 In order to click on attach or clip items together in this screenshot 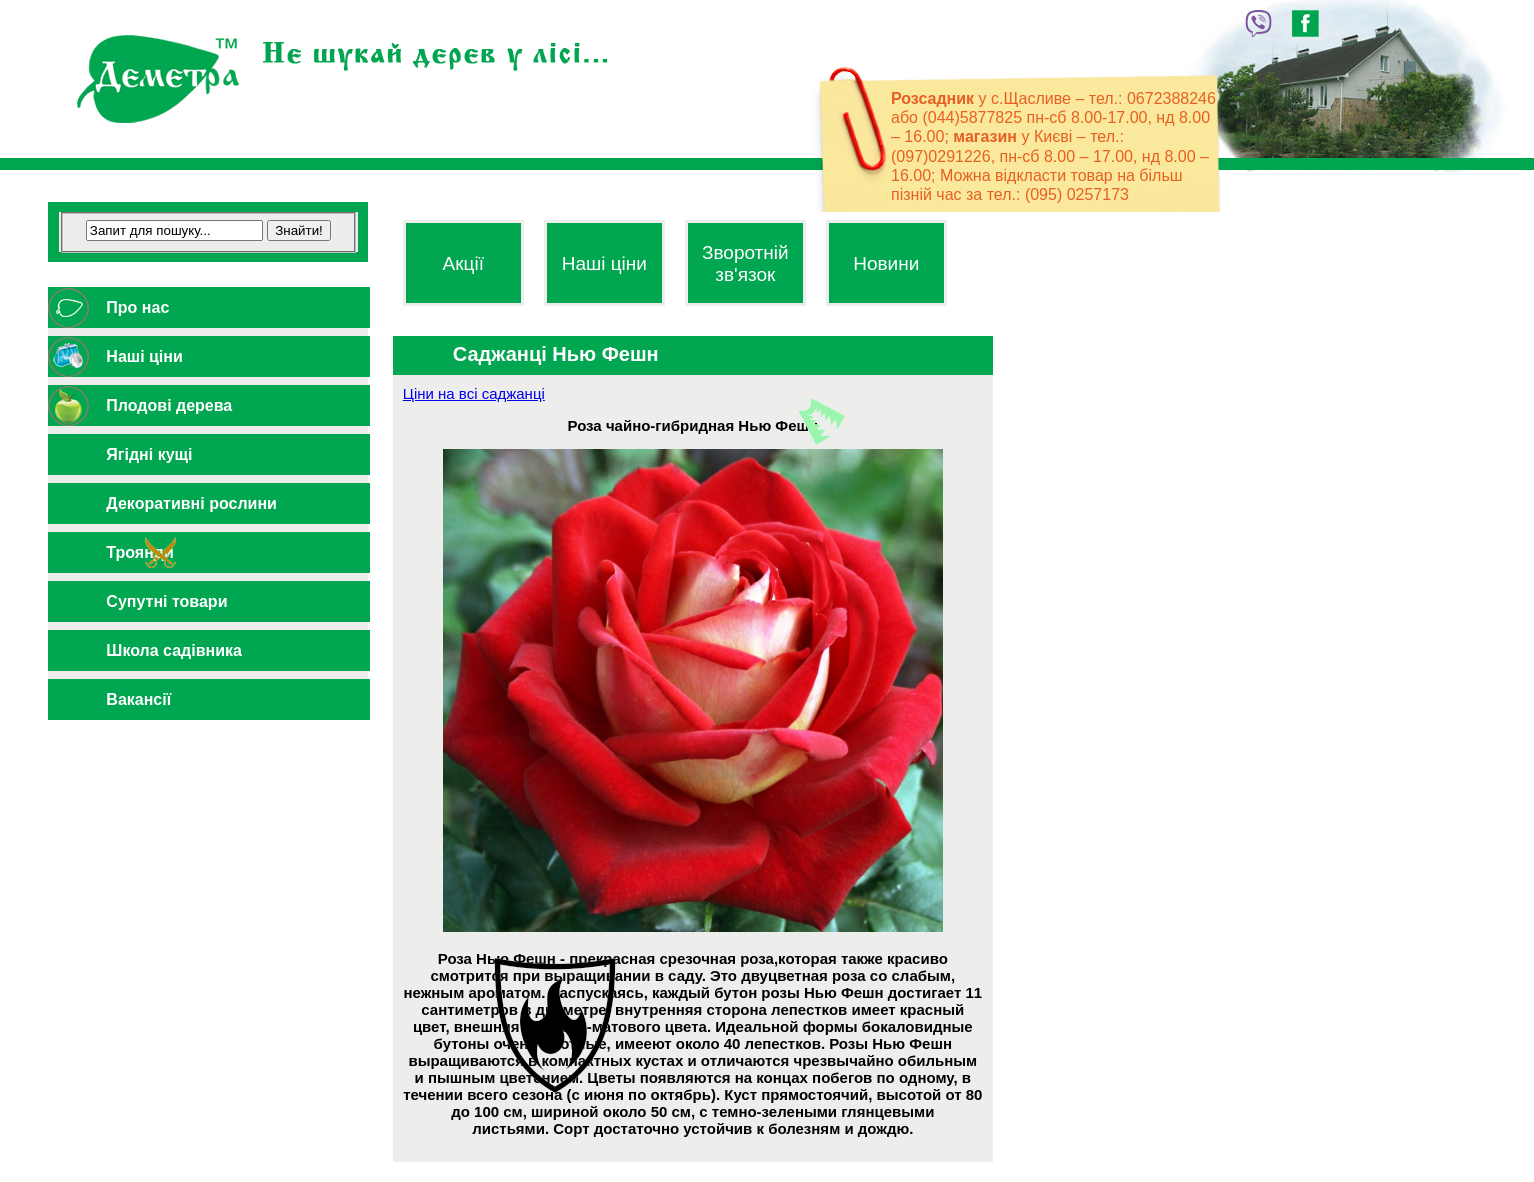, I will do `click(822, 422)`.